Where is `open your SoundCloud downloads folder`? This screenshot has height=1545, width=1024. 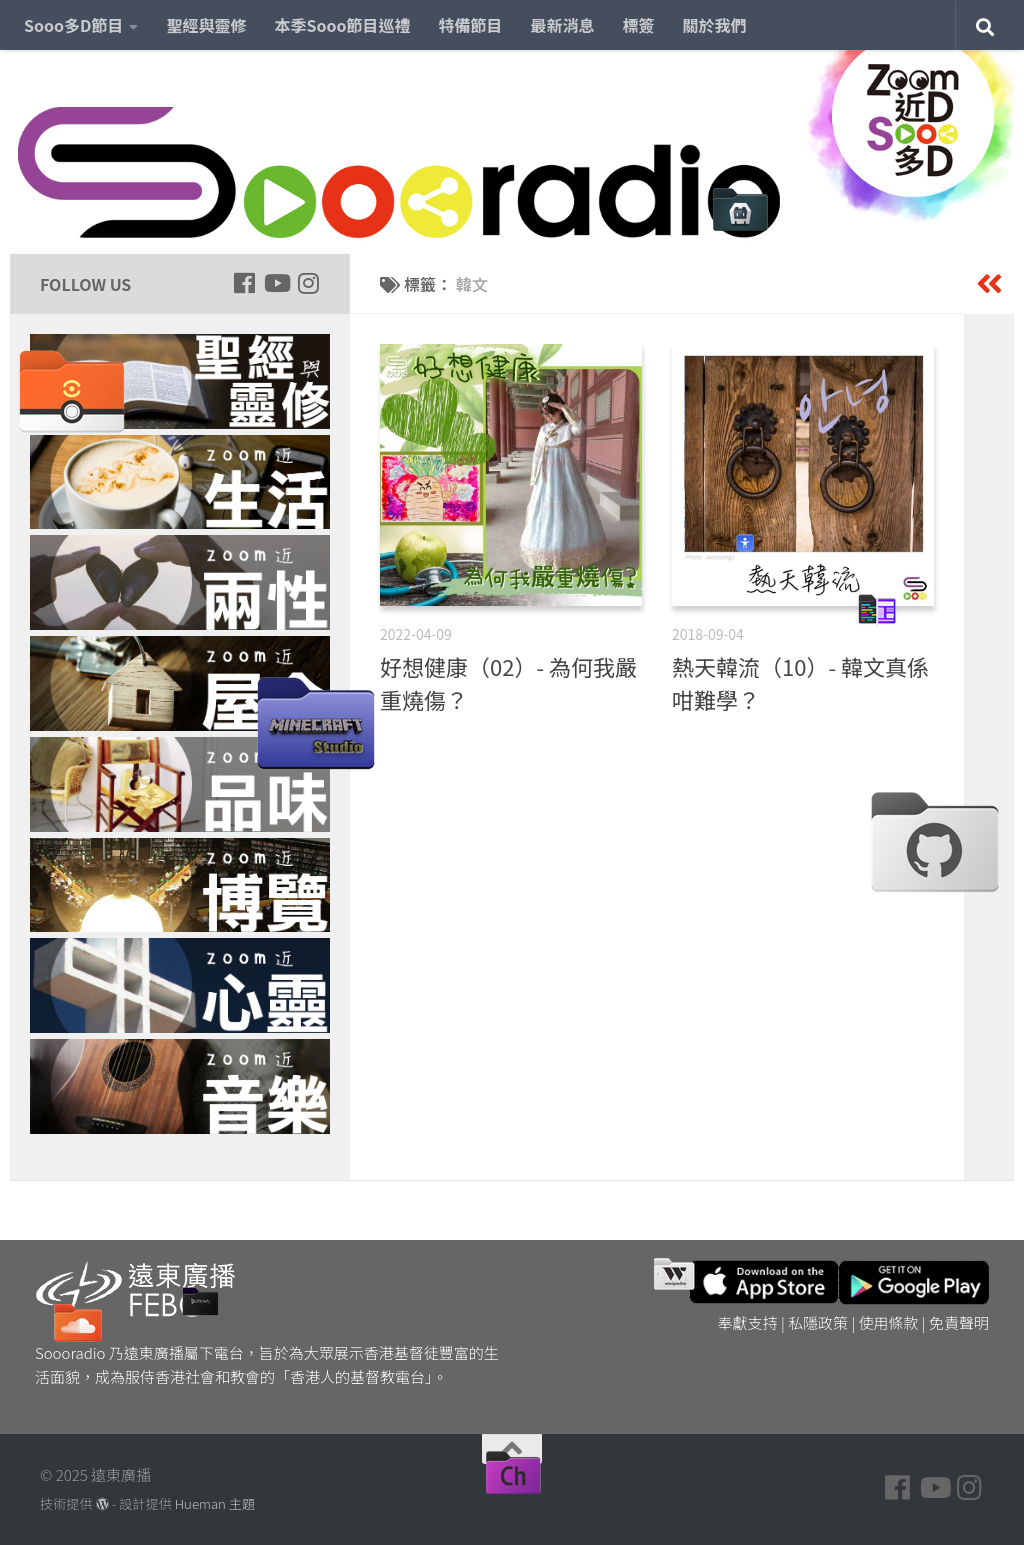 open your SoundCloud downloads folder is located at coordinates (78, 1324).